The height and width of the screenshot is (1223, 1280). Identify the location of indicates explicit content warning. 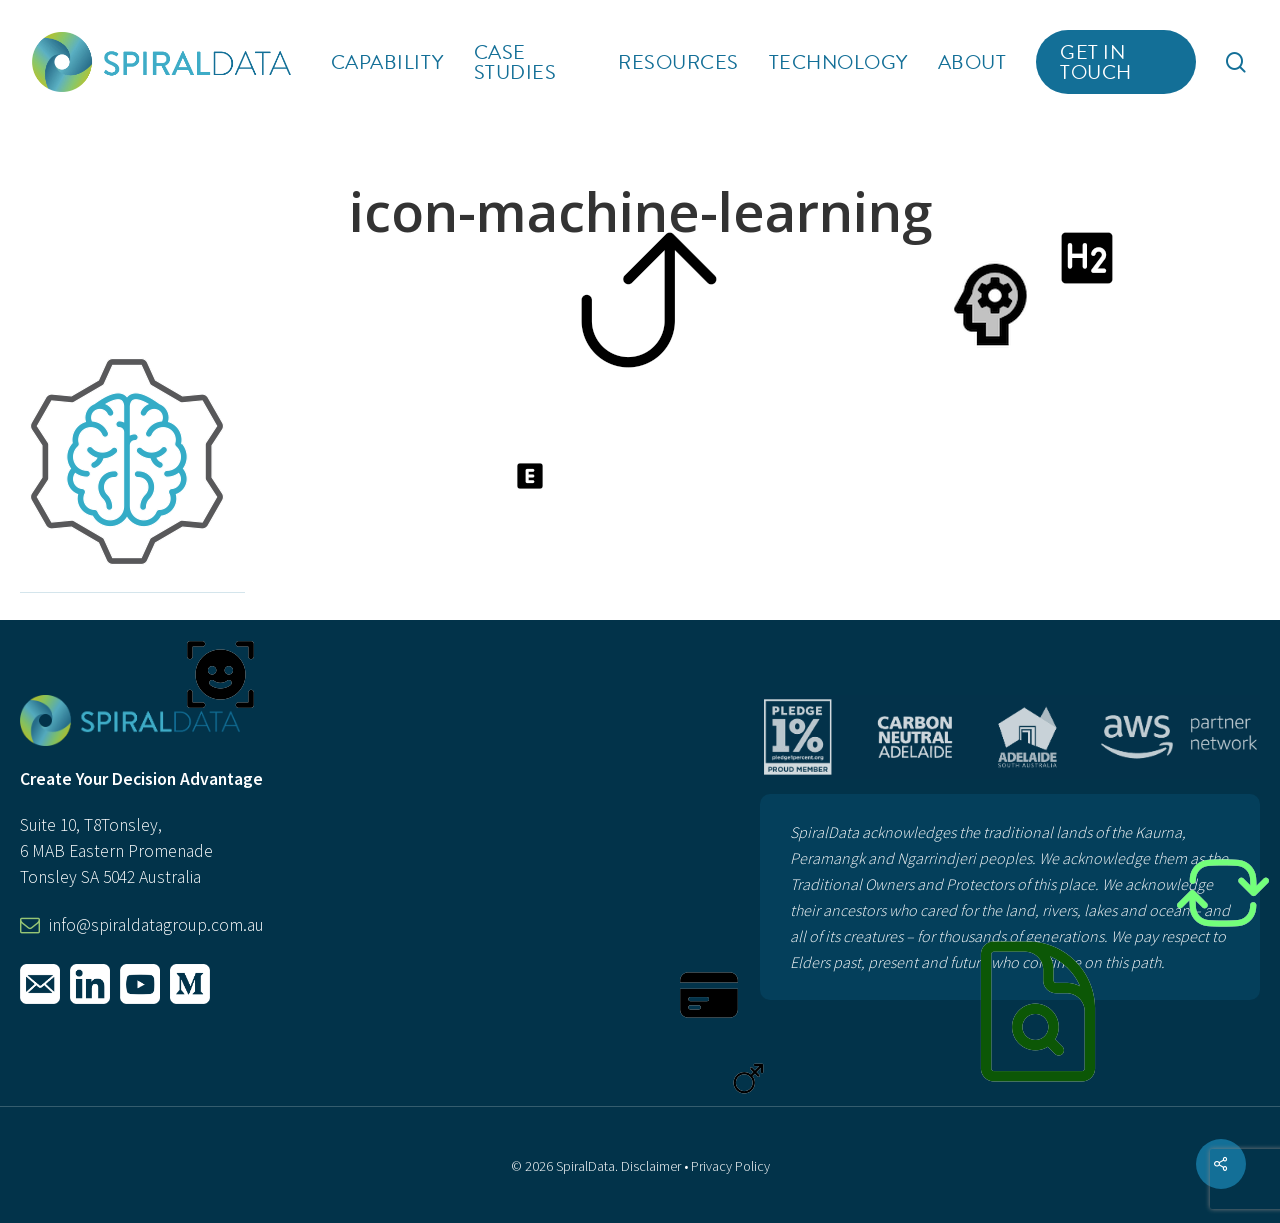
(530, 476).